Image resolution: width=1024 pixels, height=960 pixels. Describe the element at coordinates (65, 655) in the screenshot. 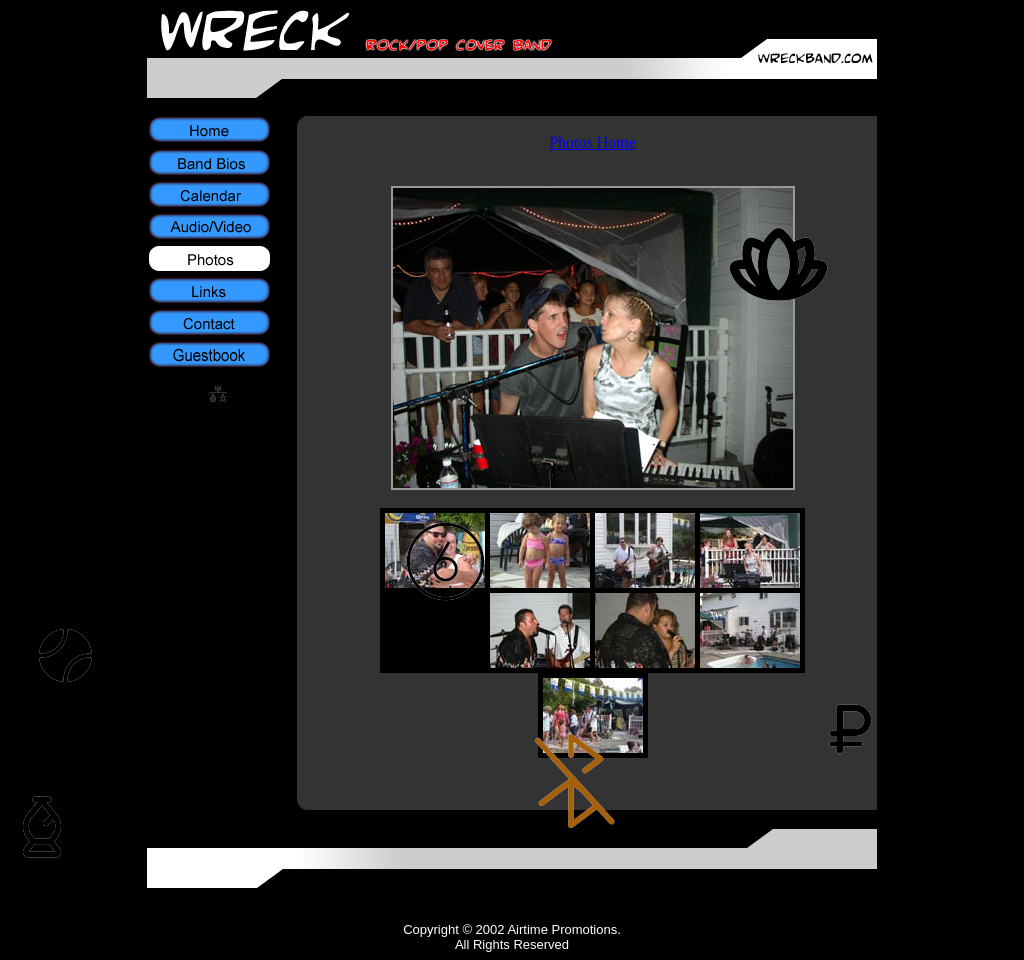

I see `access tennis or racquet sports features` at that location.